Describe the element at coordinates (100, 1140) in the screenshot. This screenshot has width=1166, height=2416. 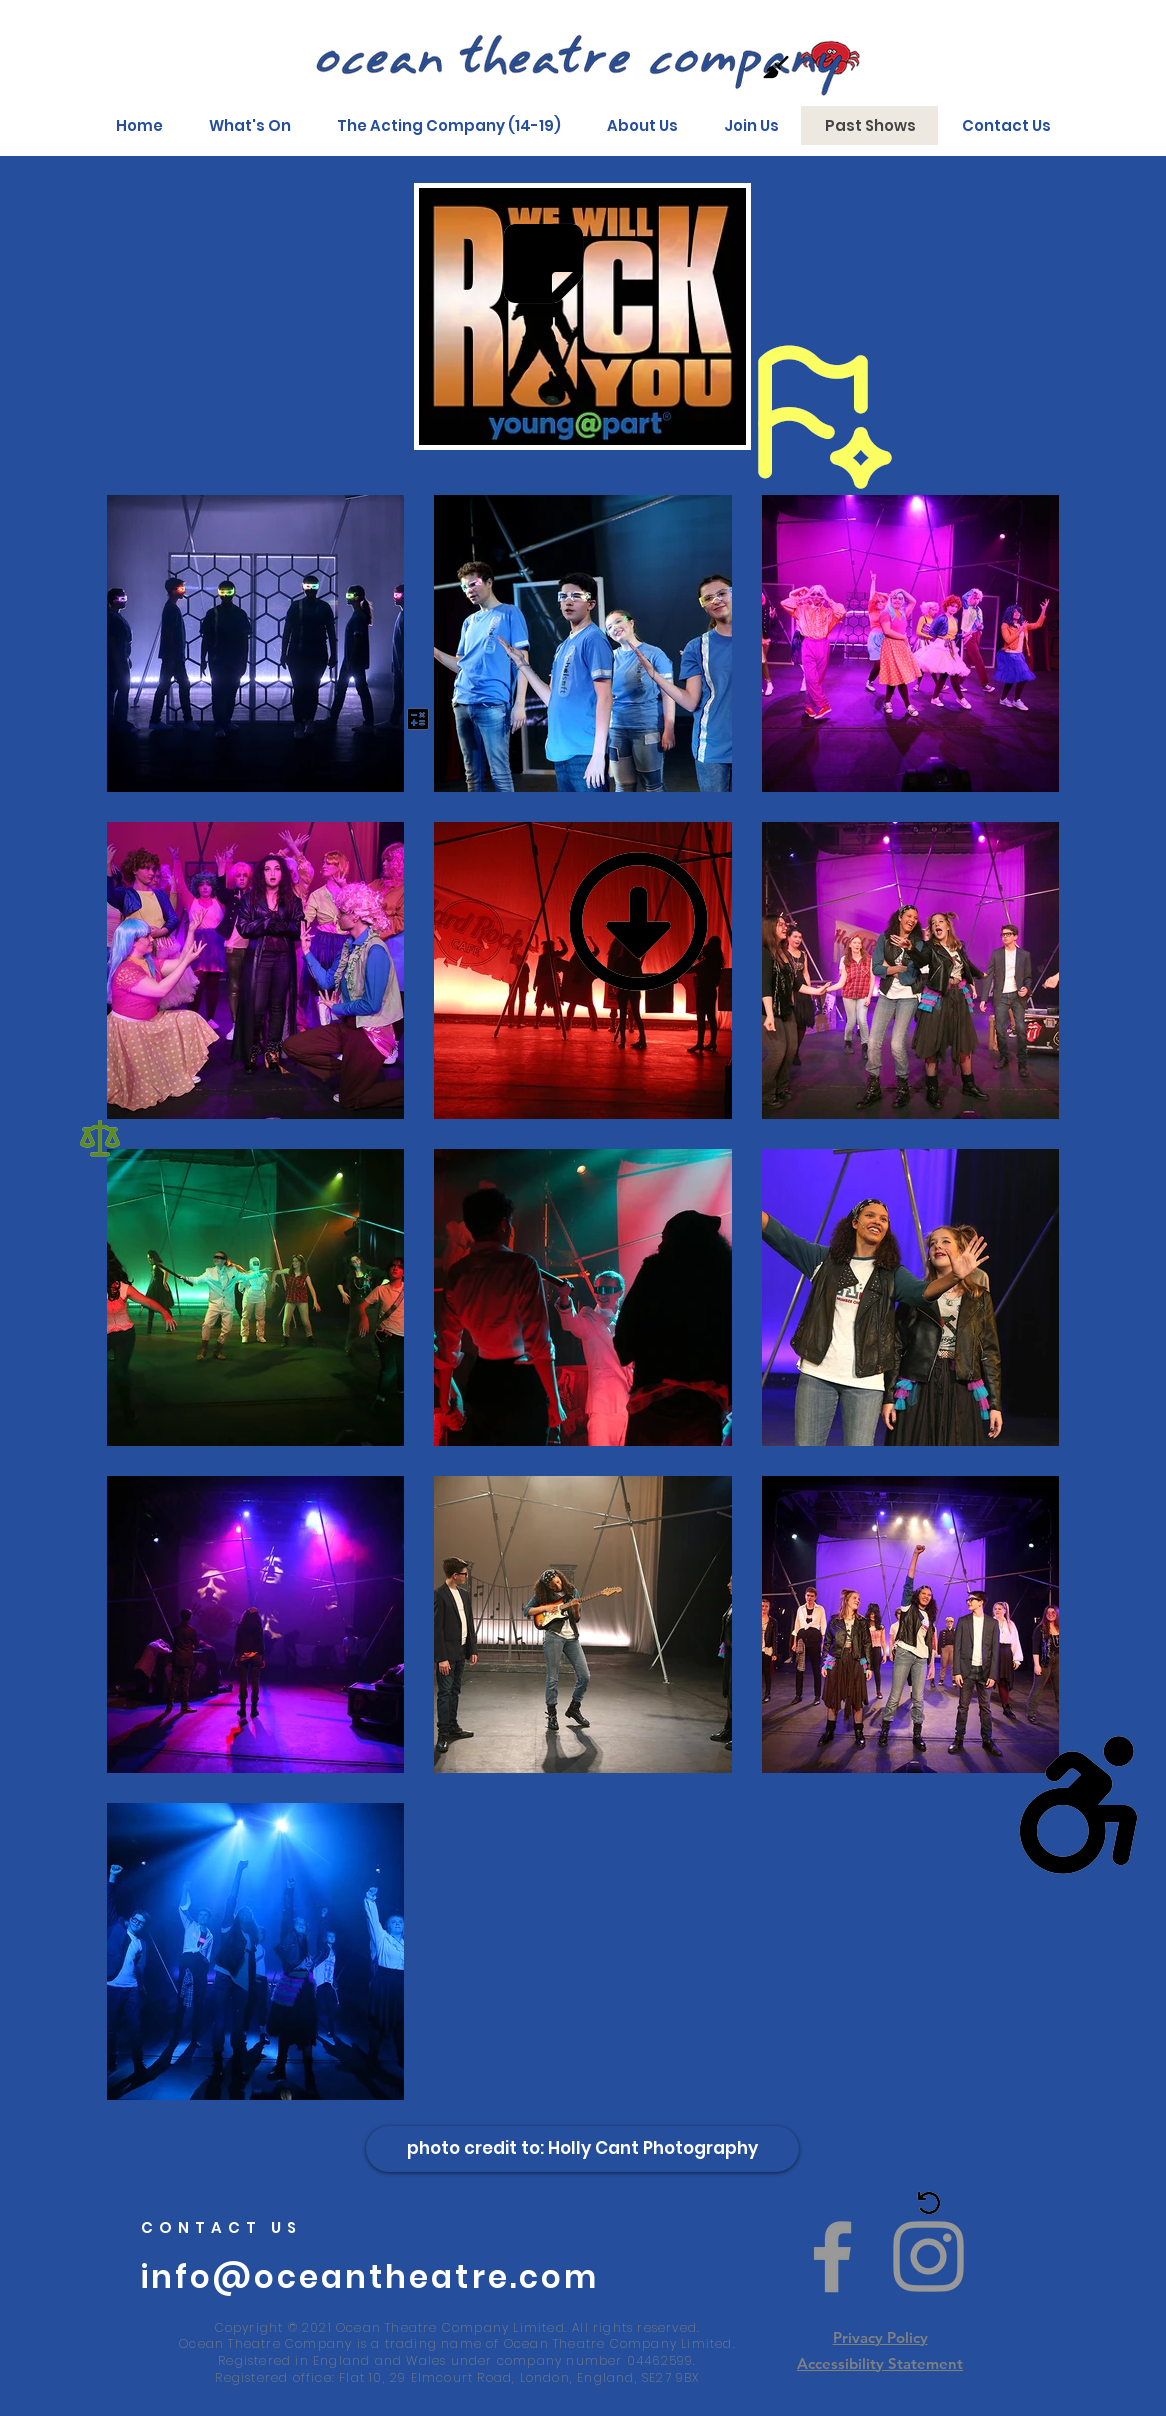
I see `view license or legal information` at that location.